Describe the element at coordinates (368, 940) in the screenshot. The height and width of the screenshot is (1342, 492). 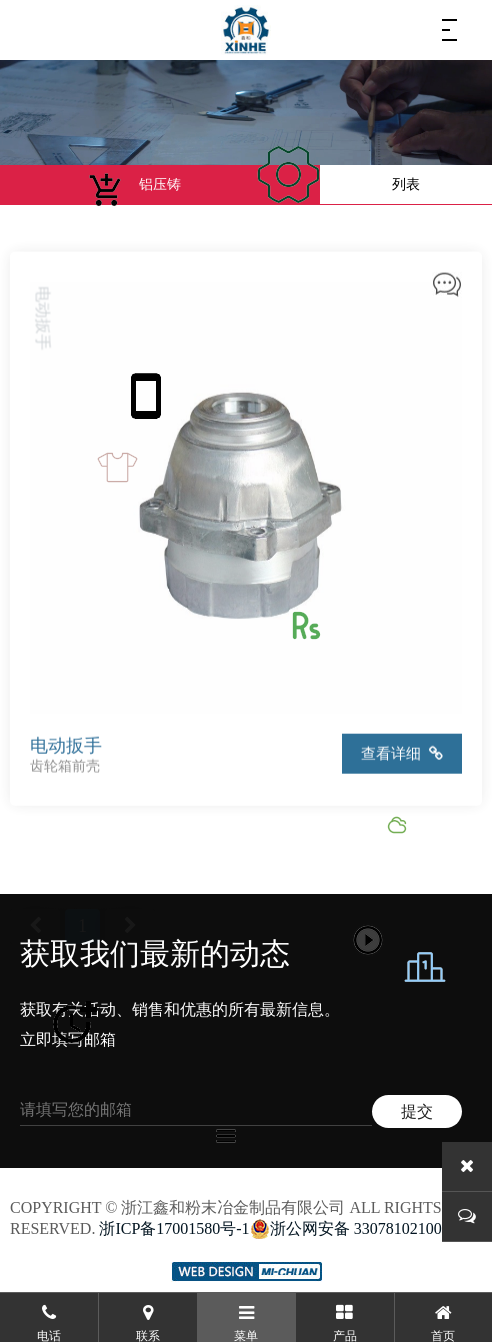
I see `tap to play media` at that location.